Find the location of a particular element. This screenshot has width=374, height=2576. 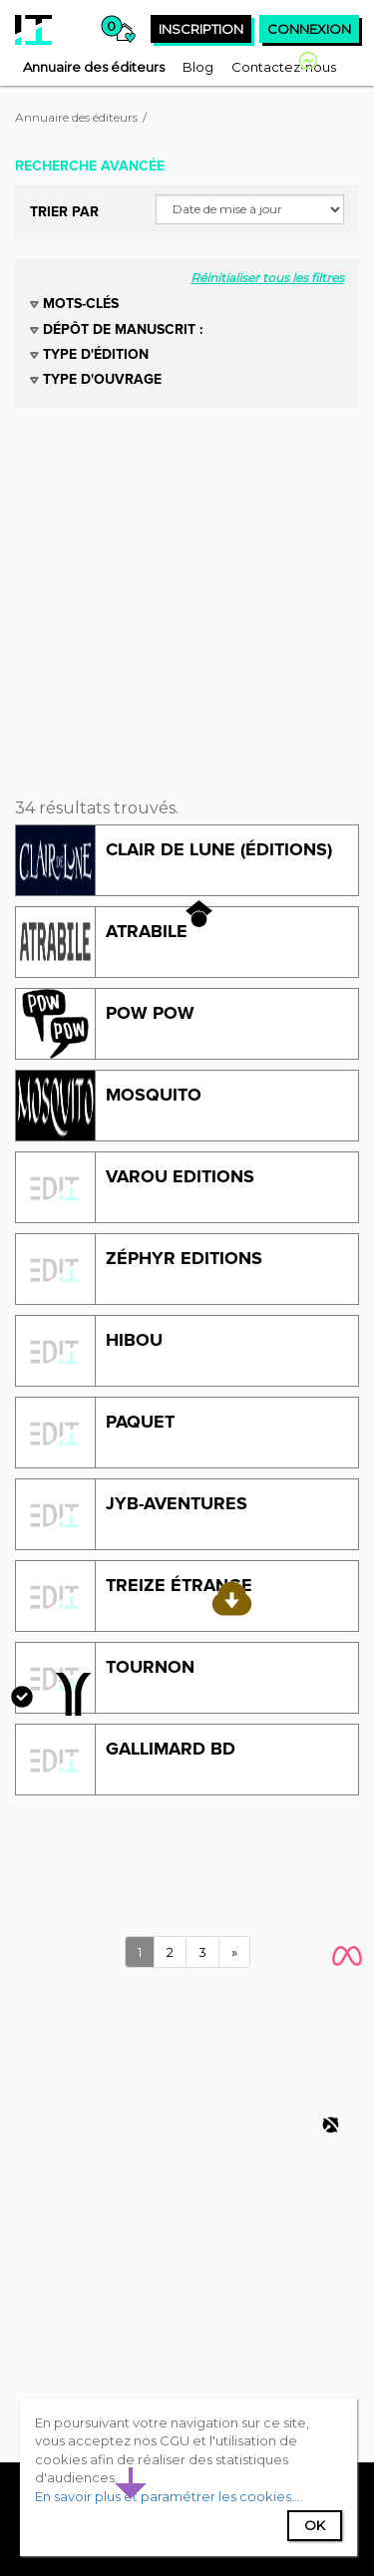

open Facebook Messenger is located at coordinates (308, 61).